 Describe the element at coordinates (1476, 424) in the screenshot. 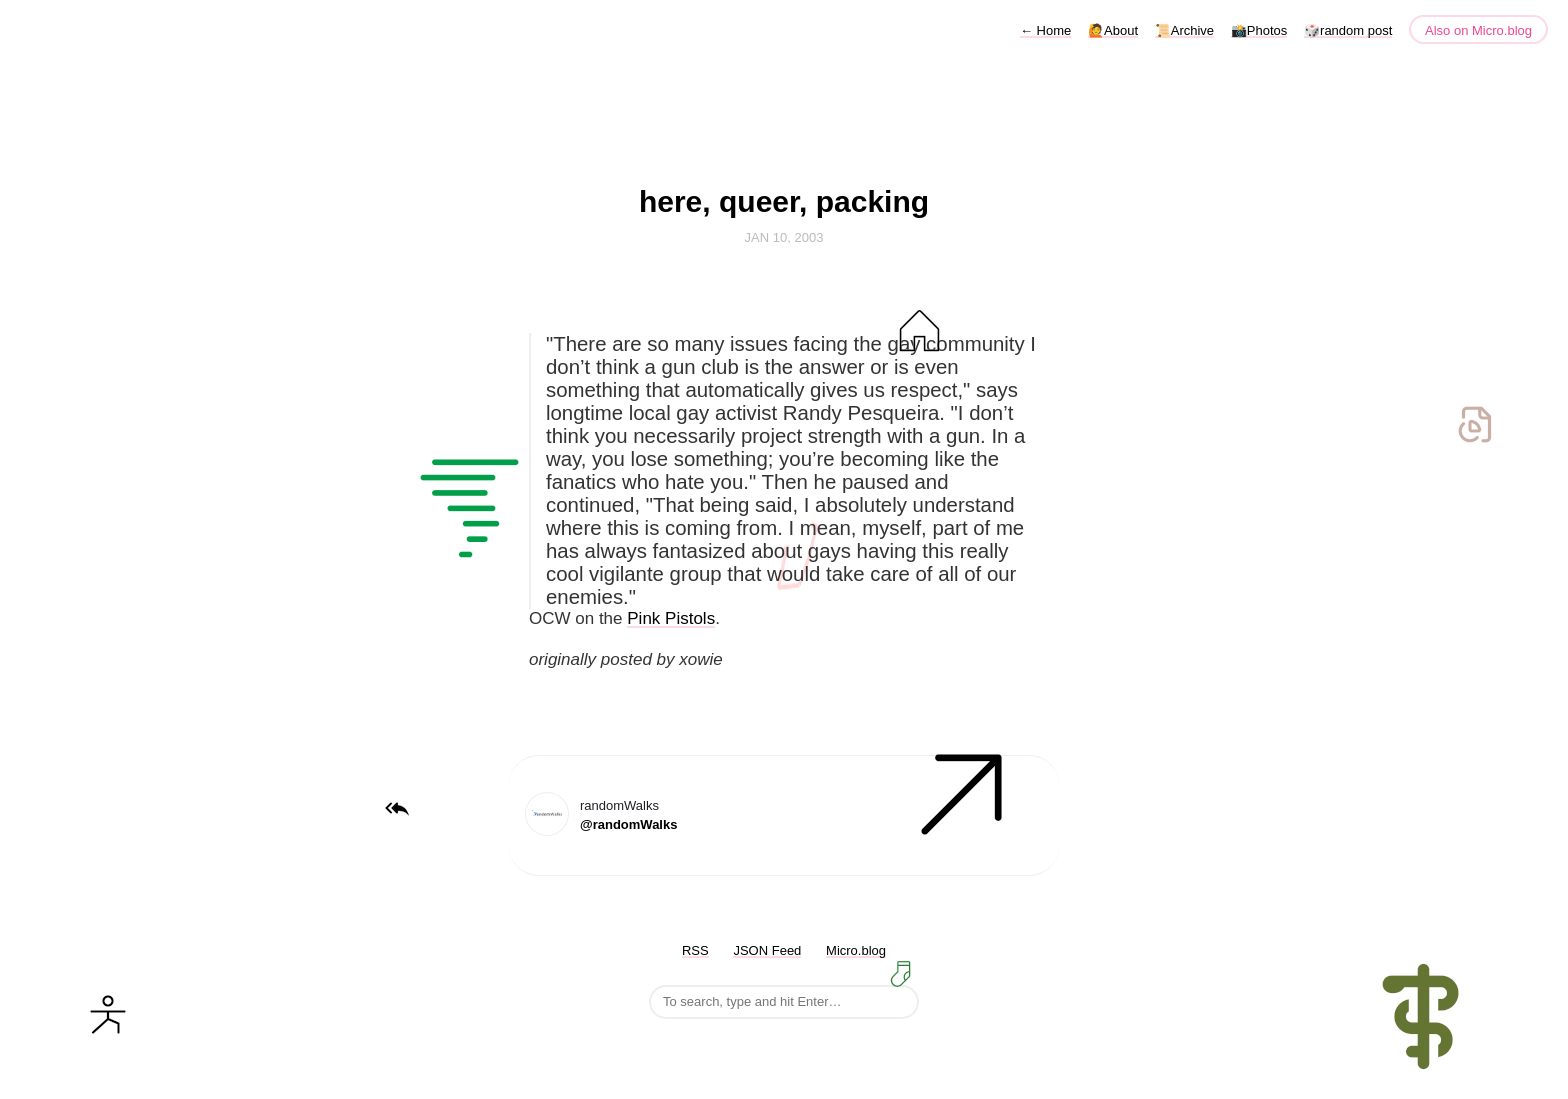

I see `view pie chart report` at that location.